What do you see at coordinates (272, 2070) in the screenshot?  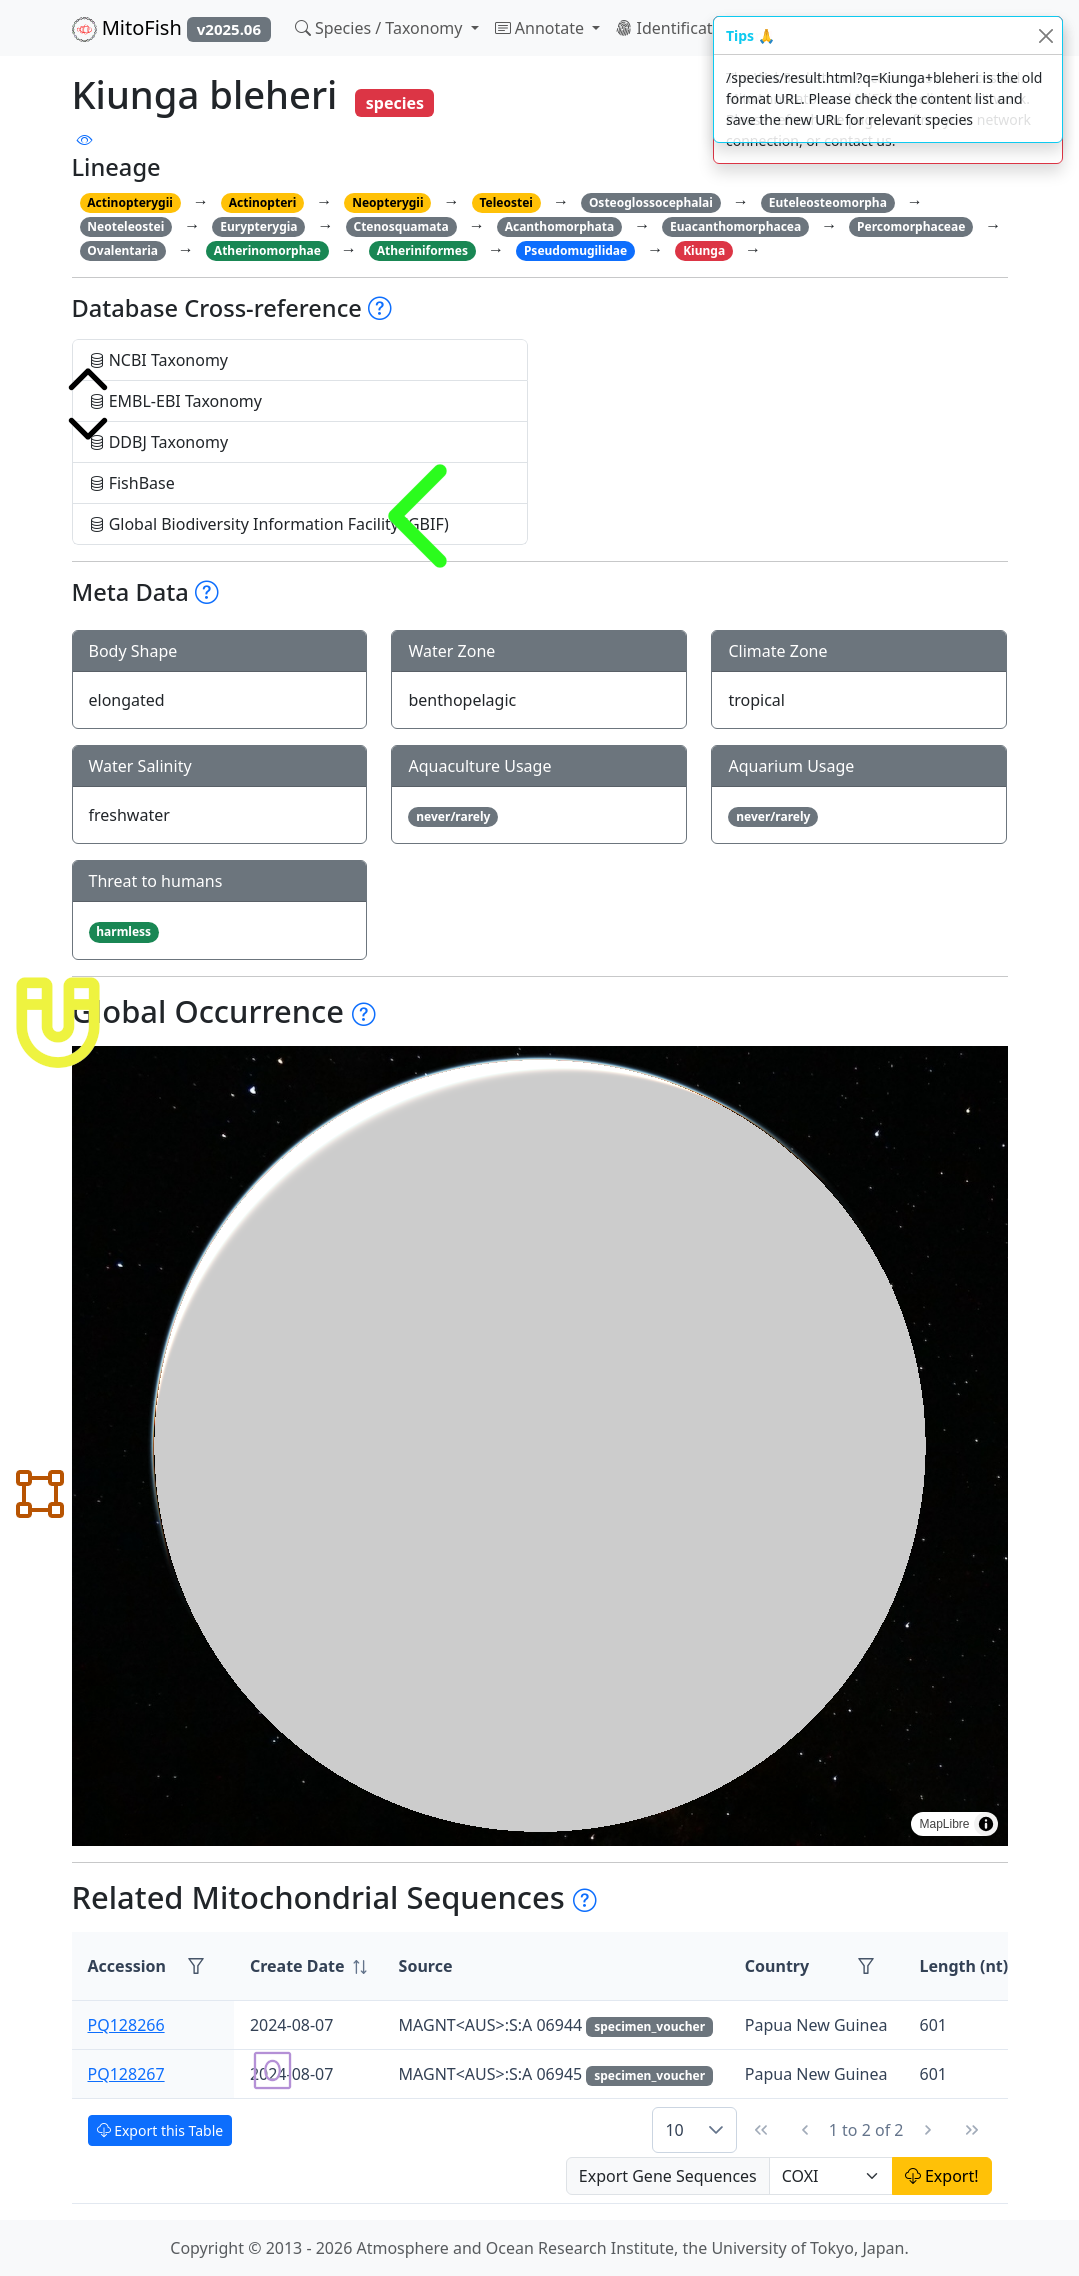 I see `indicates zero or no items` at bounding box center [272, 2070].